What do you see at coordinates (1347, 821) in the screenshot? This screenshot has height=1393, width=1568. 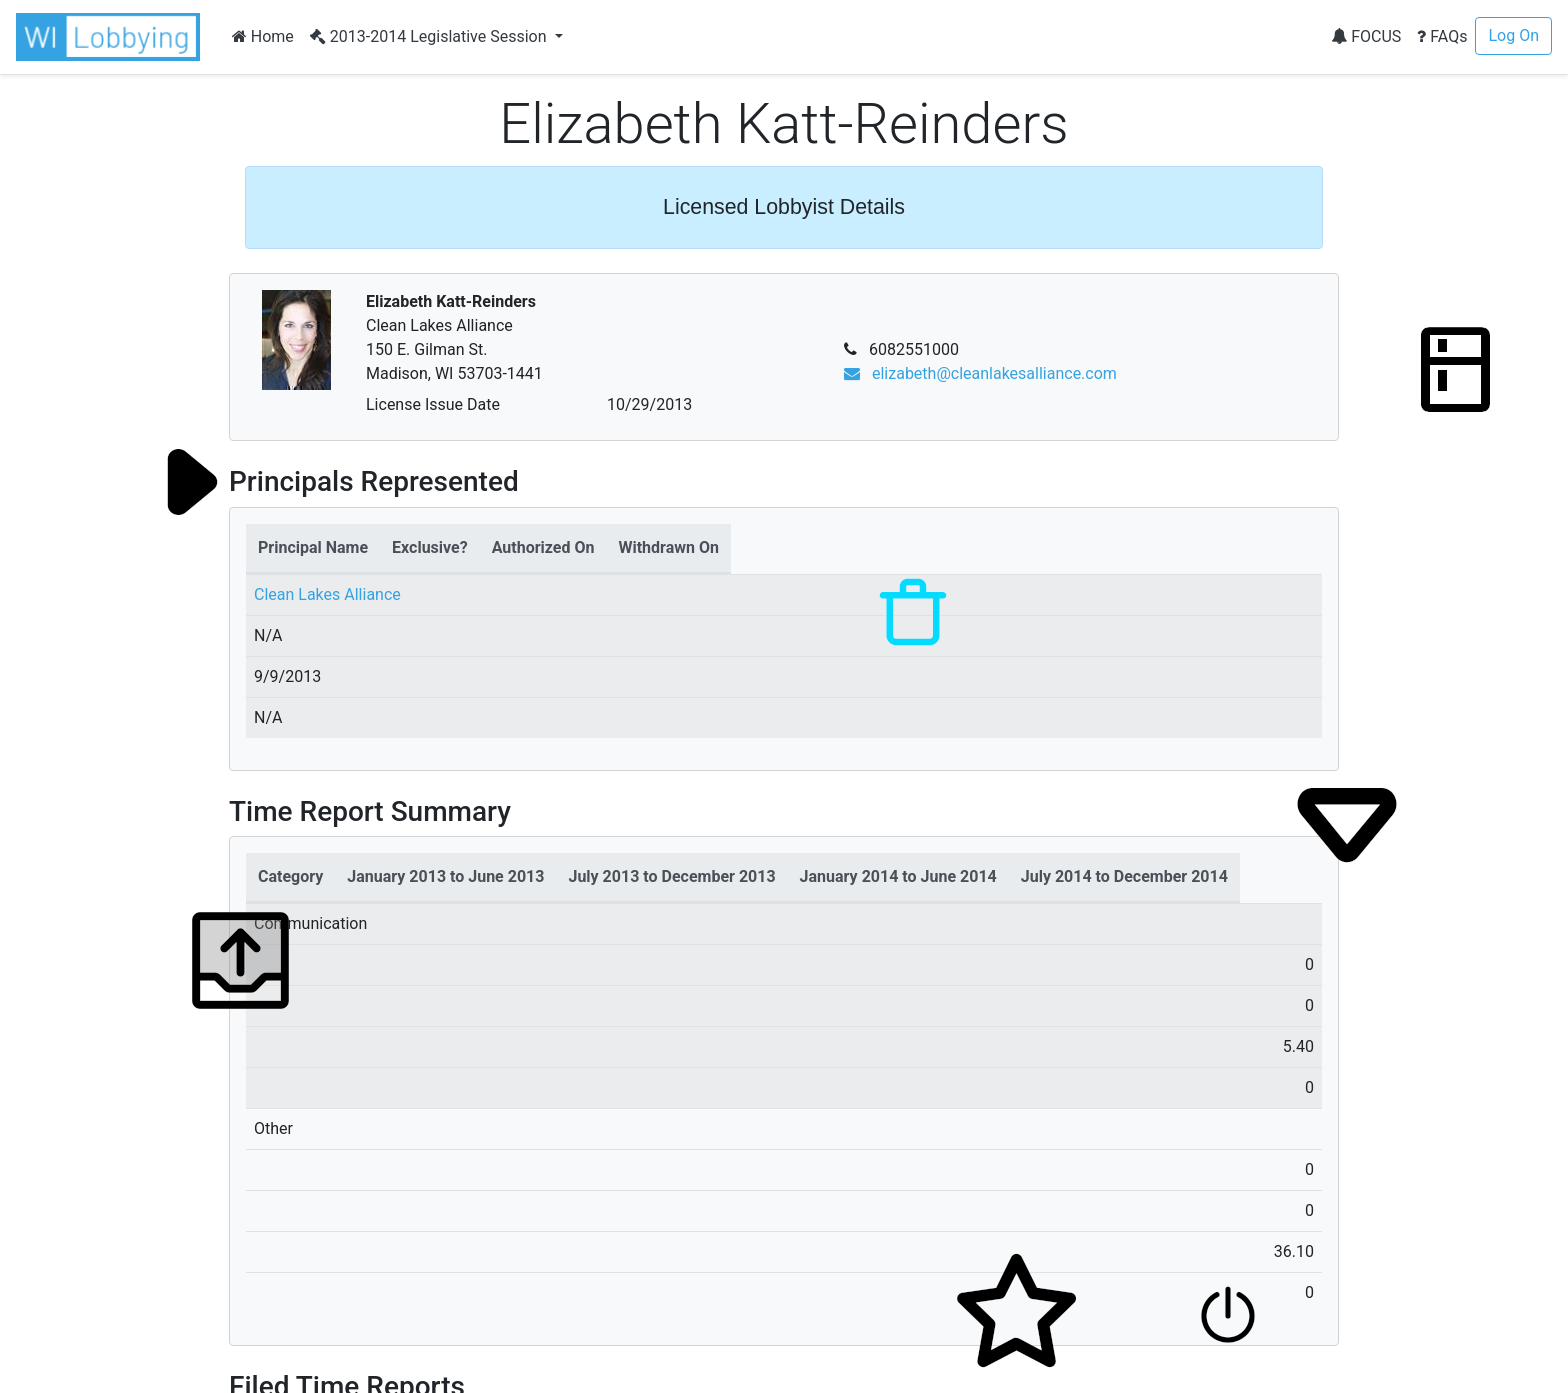 I see `expand dropdown menu` at bounding box center [1347, 821].